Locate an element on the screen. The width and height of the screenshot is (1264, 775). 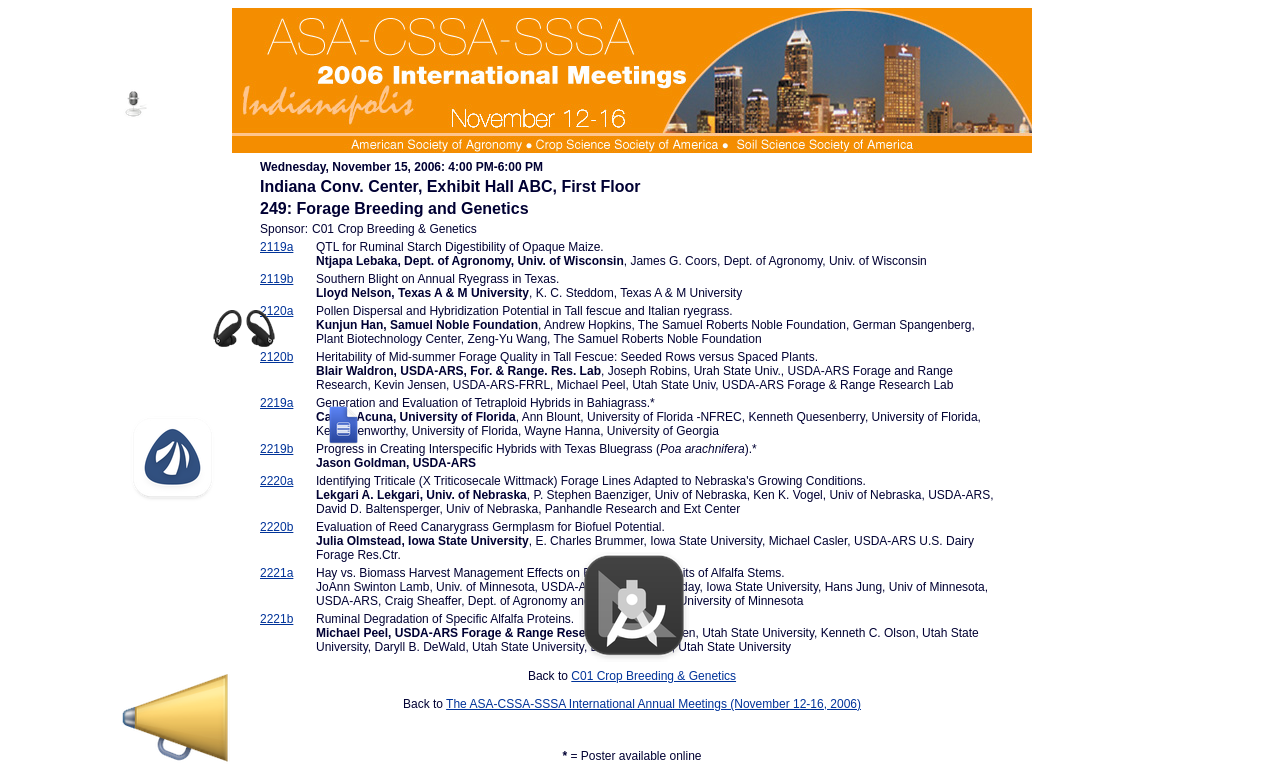
SMB network workgroup file type is located at coordinates (343, 425).